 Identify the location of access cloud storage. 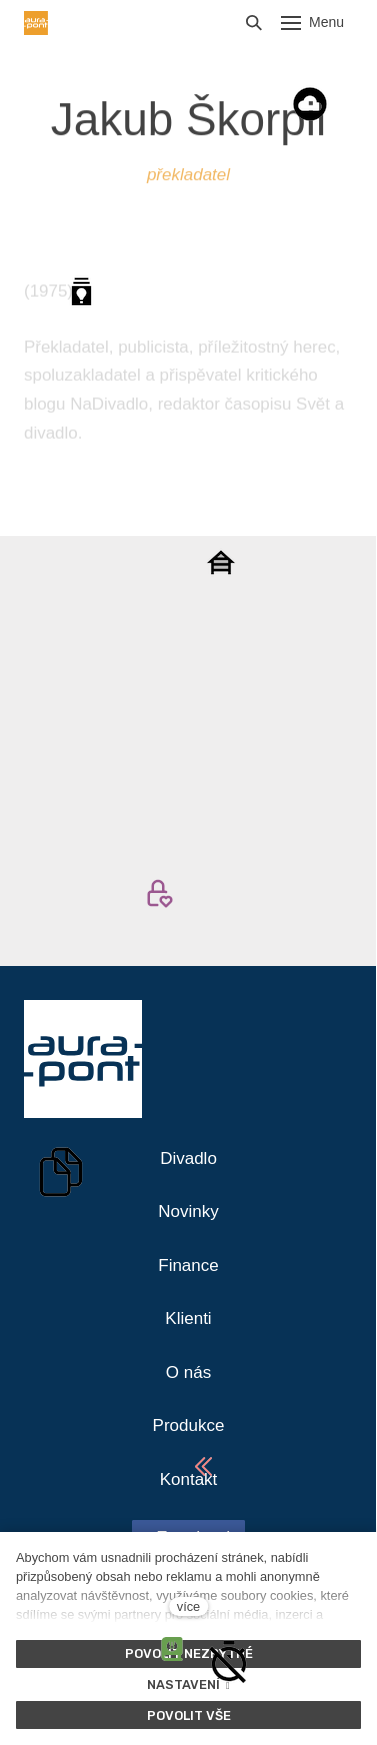
(310, 104).